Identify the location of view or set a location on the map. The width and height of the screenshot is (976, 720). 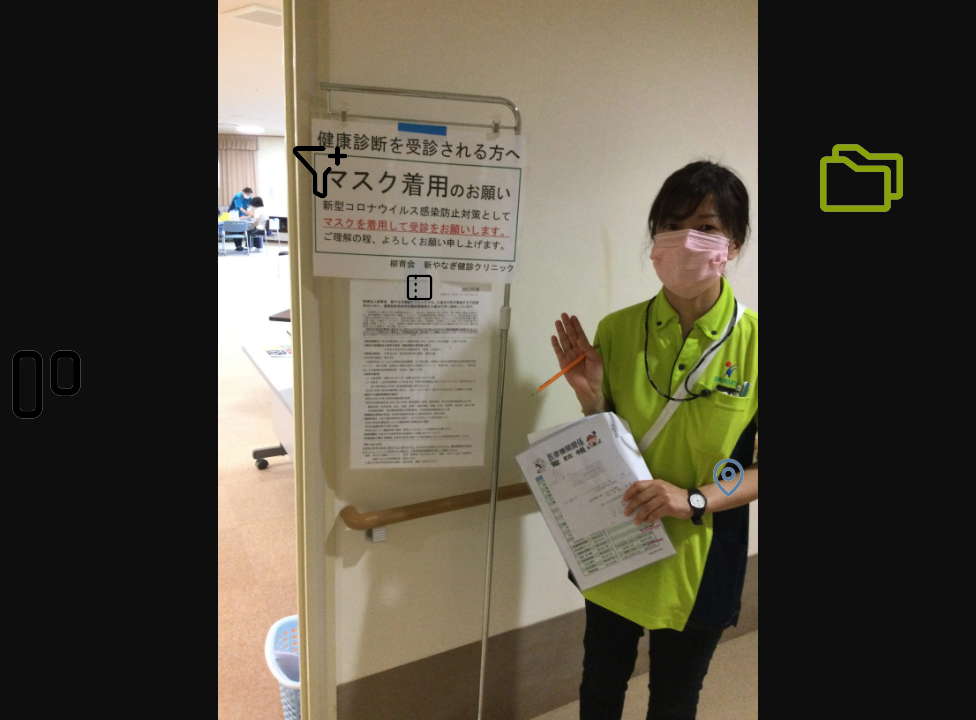
(728, 477).